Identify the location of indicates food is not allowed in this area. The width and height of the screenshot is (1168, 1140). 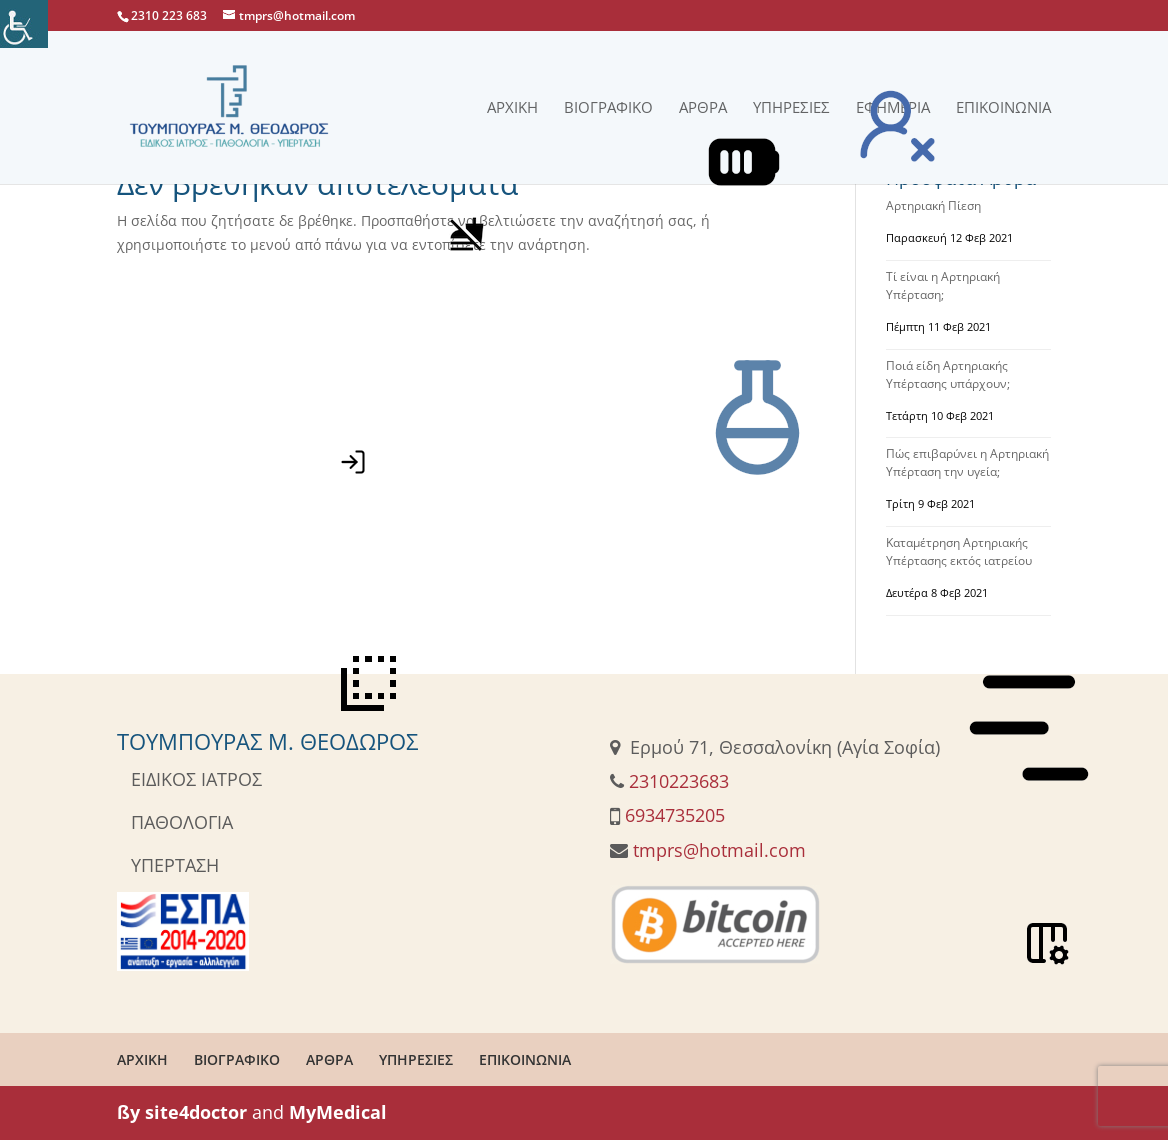
(467, 234).